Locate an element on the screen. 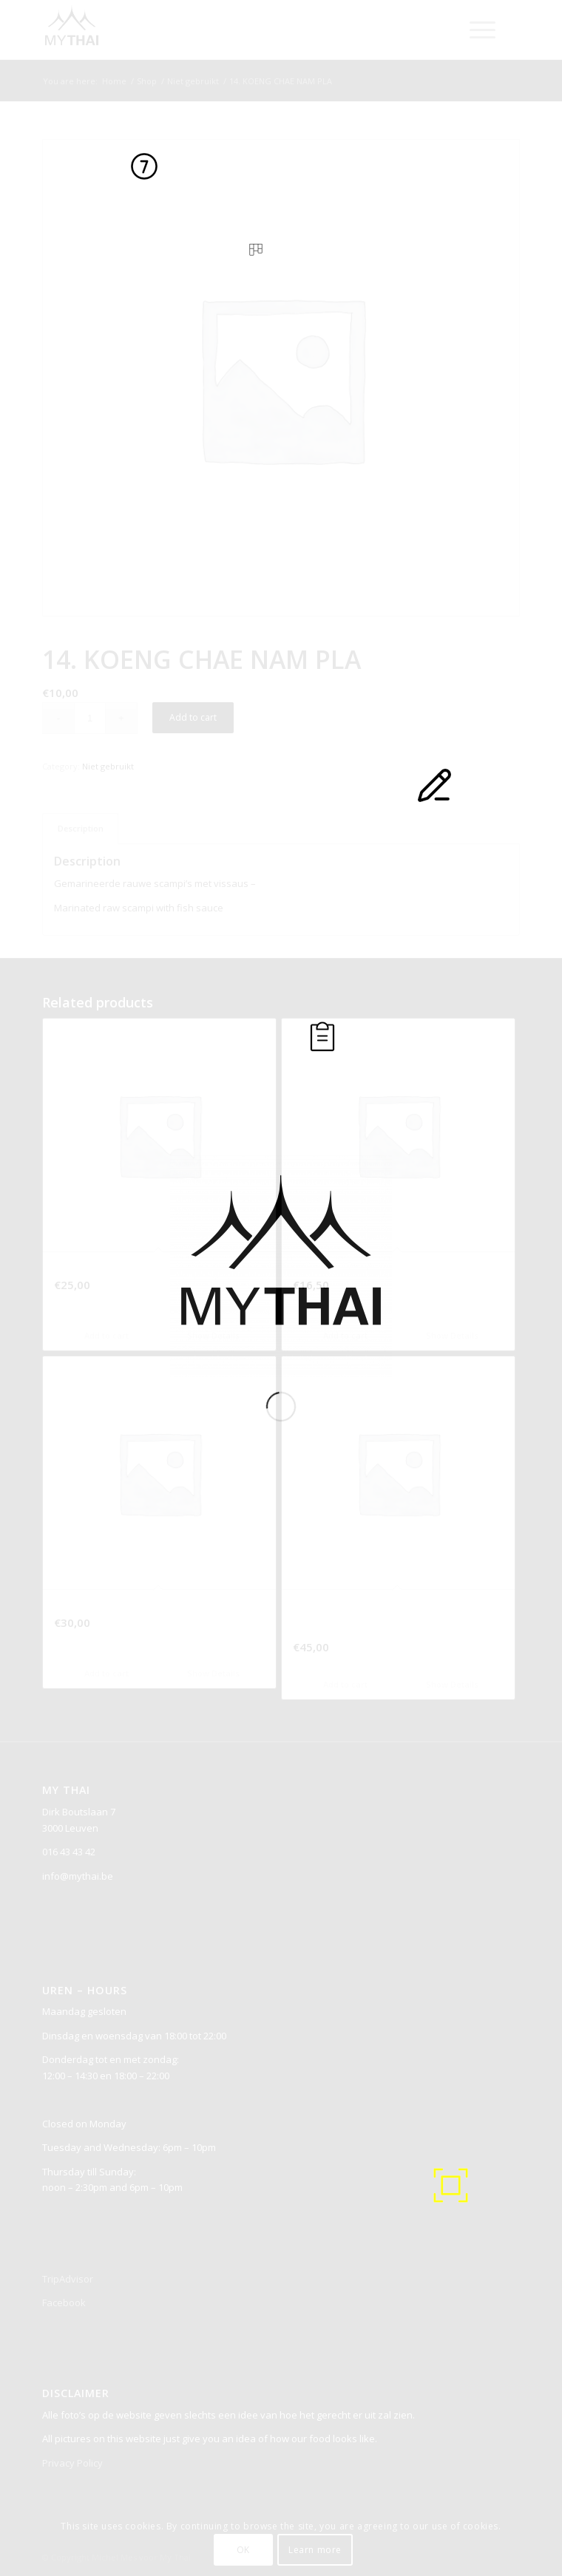 The image size is (562, 2576). indicates step 7 in a numbered sequence is located at coordinates (144, 166).